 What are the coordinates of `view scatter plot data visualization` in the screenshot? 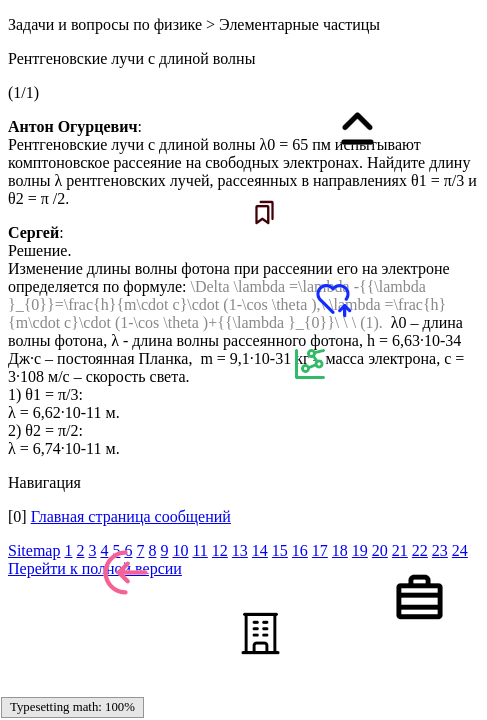 It's located at (310, 364).